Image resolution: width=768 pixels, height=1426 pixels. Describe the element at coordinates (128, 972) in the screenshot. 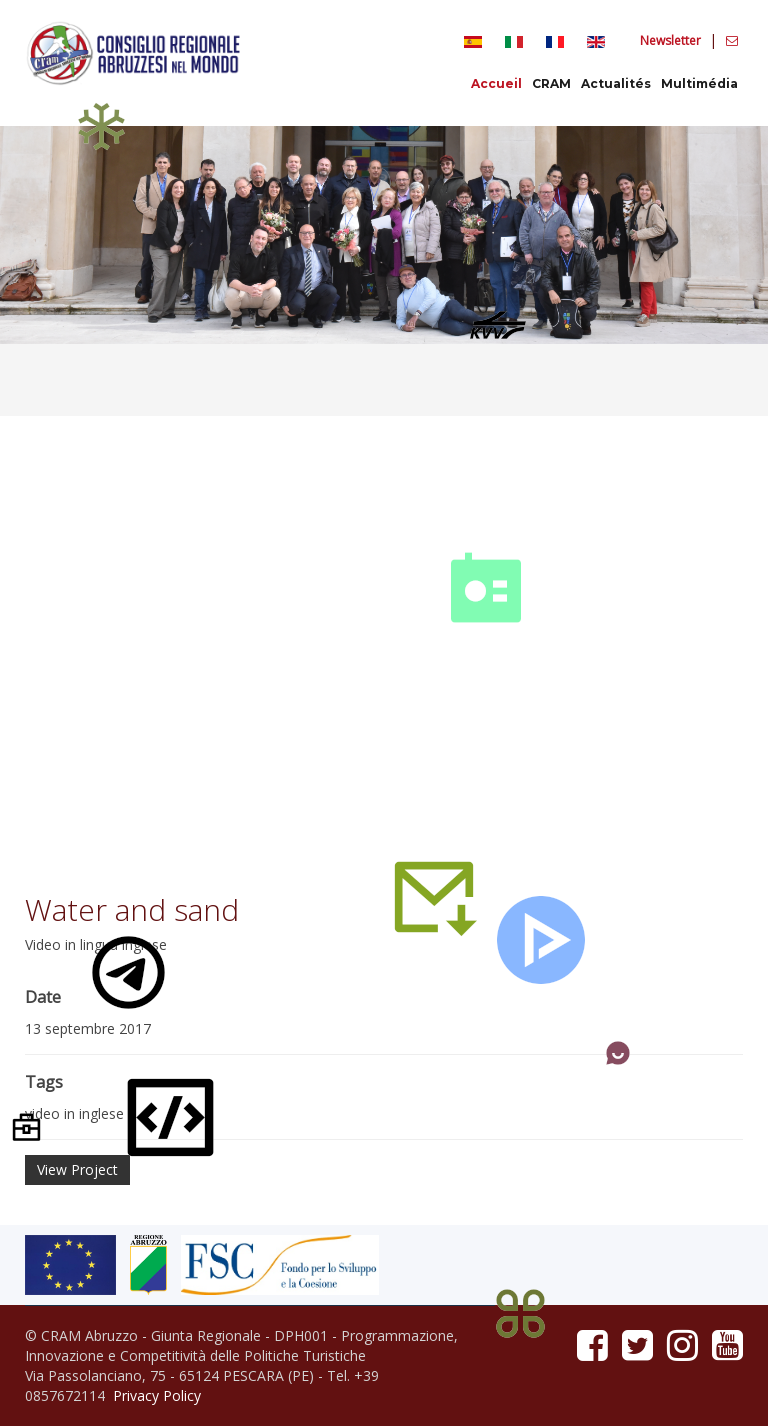

I see `open Telegram messaging app` at that location.